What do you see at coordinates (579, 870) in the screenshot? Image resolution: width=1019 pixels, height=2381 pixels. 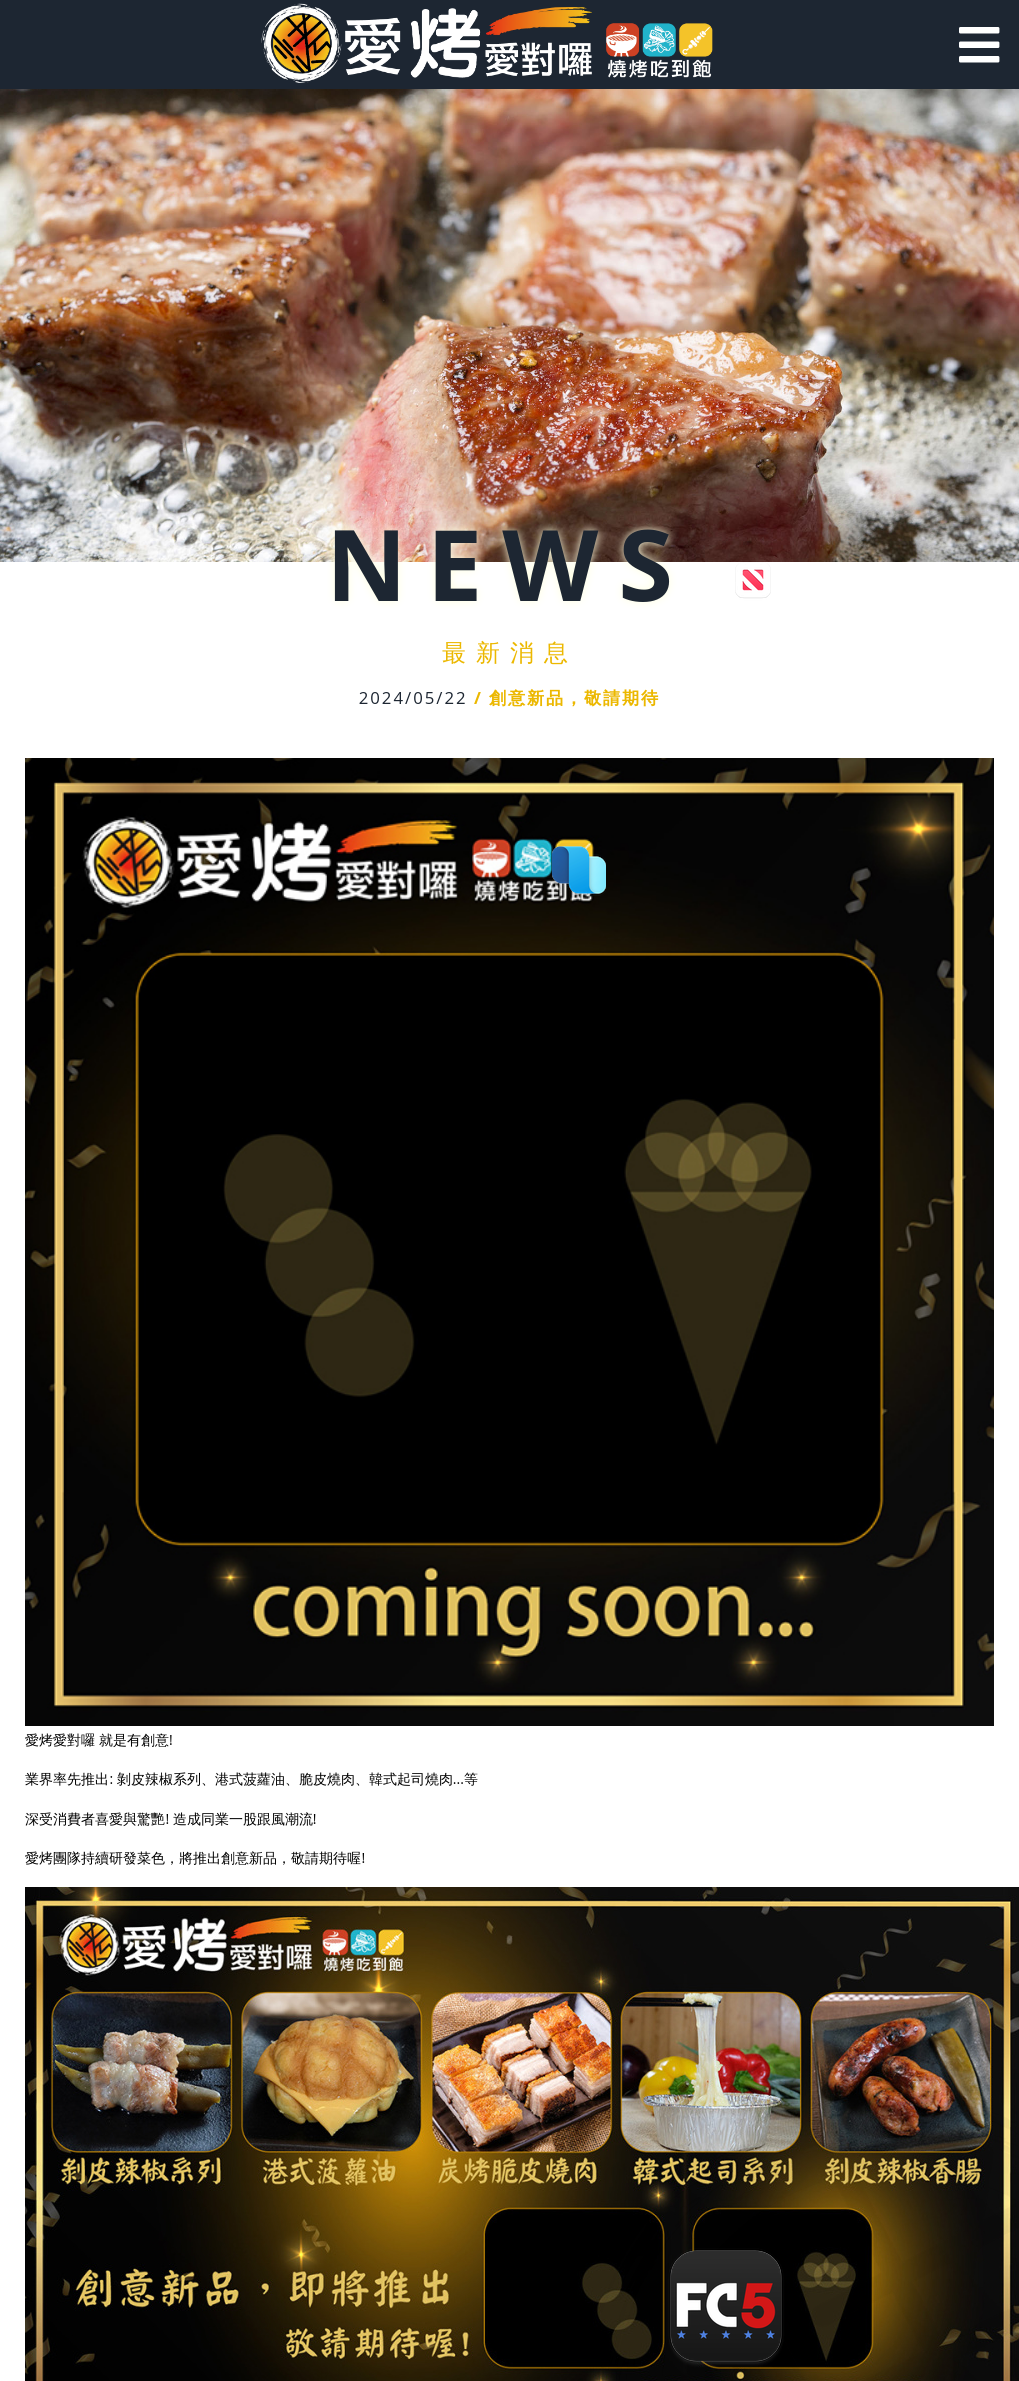 I see `open the supply chain management app` at bounding box center [579, 870].